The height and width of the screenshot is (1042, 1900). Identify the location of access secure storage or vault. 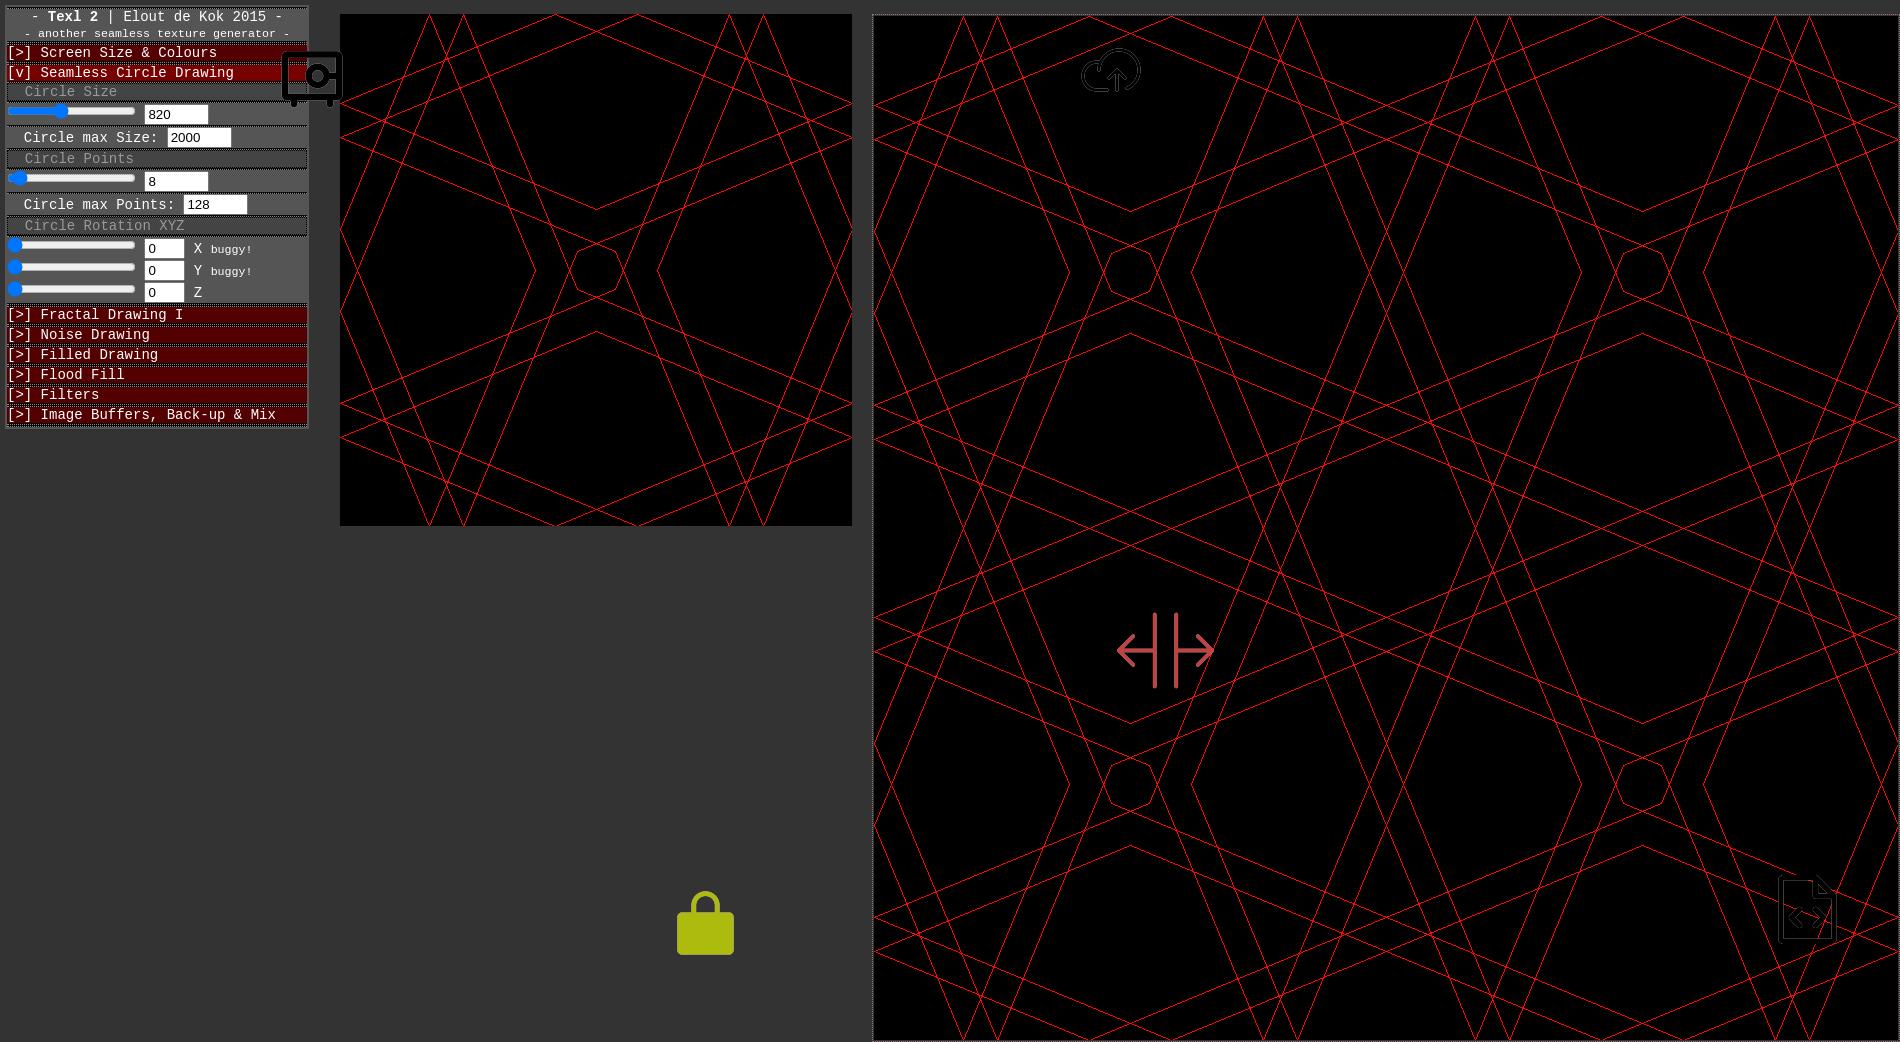
(312, 77).